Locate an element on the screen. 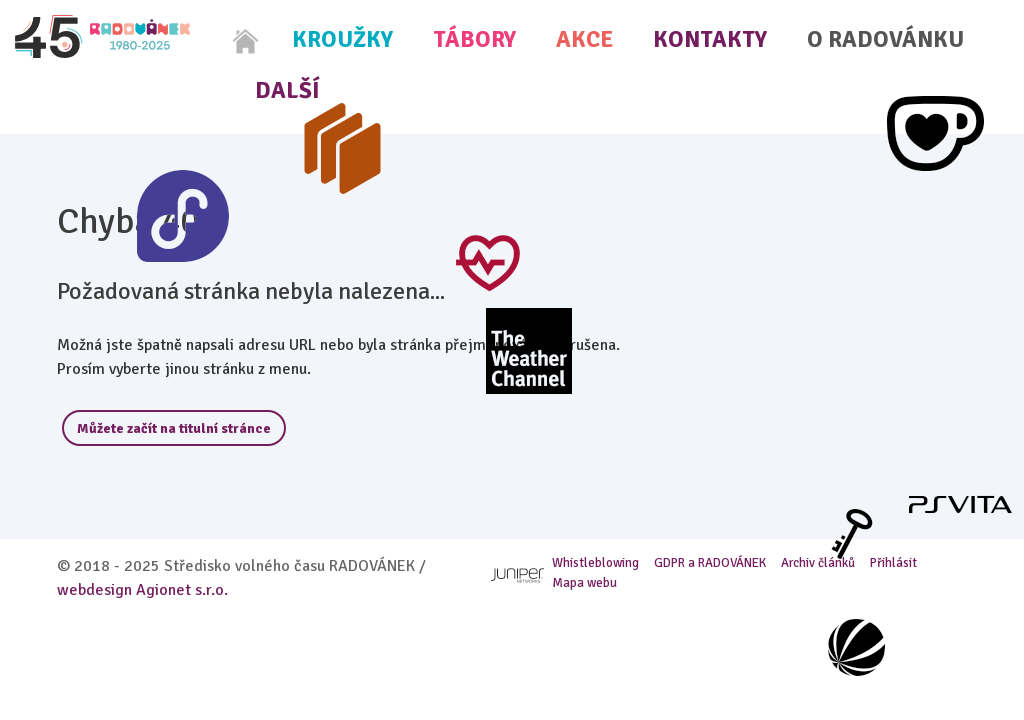  open keeweb password manager is located at coordinates (852, 534).